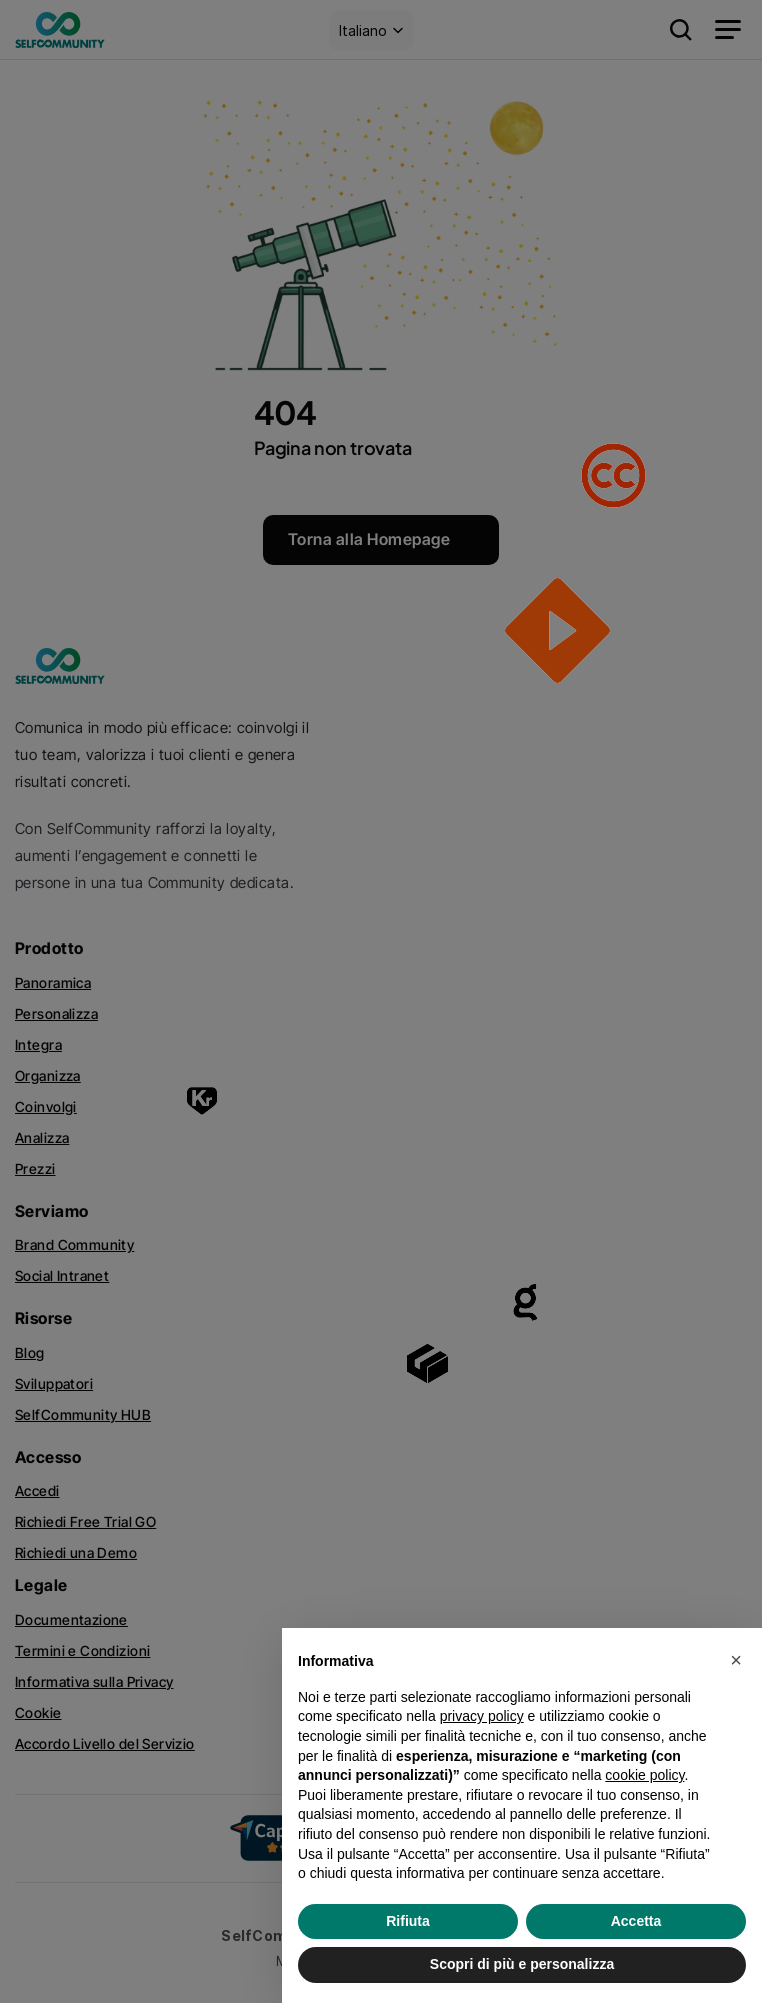 Image resolution: width=762 pixels, height=2003 pixels. Describe the element at coordinates (557, 630) in the screenshot. I see `open Stremio media streaming app` at that location.